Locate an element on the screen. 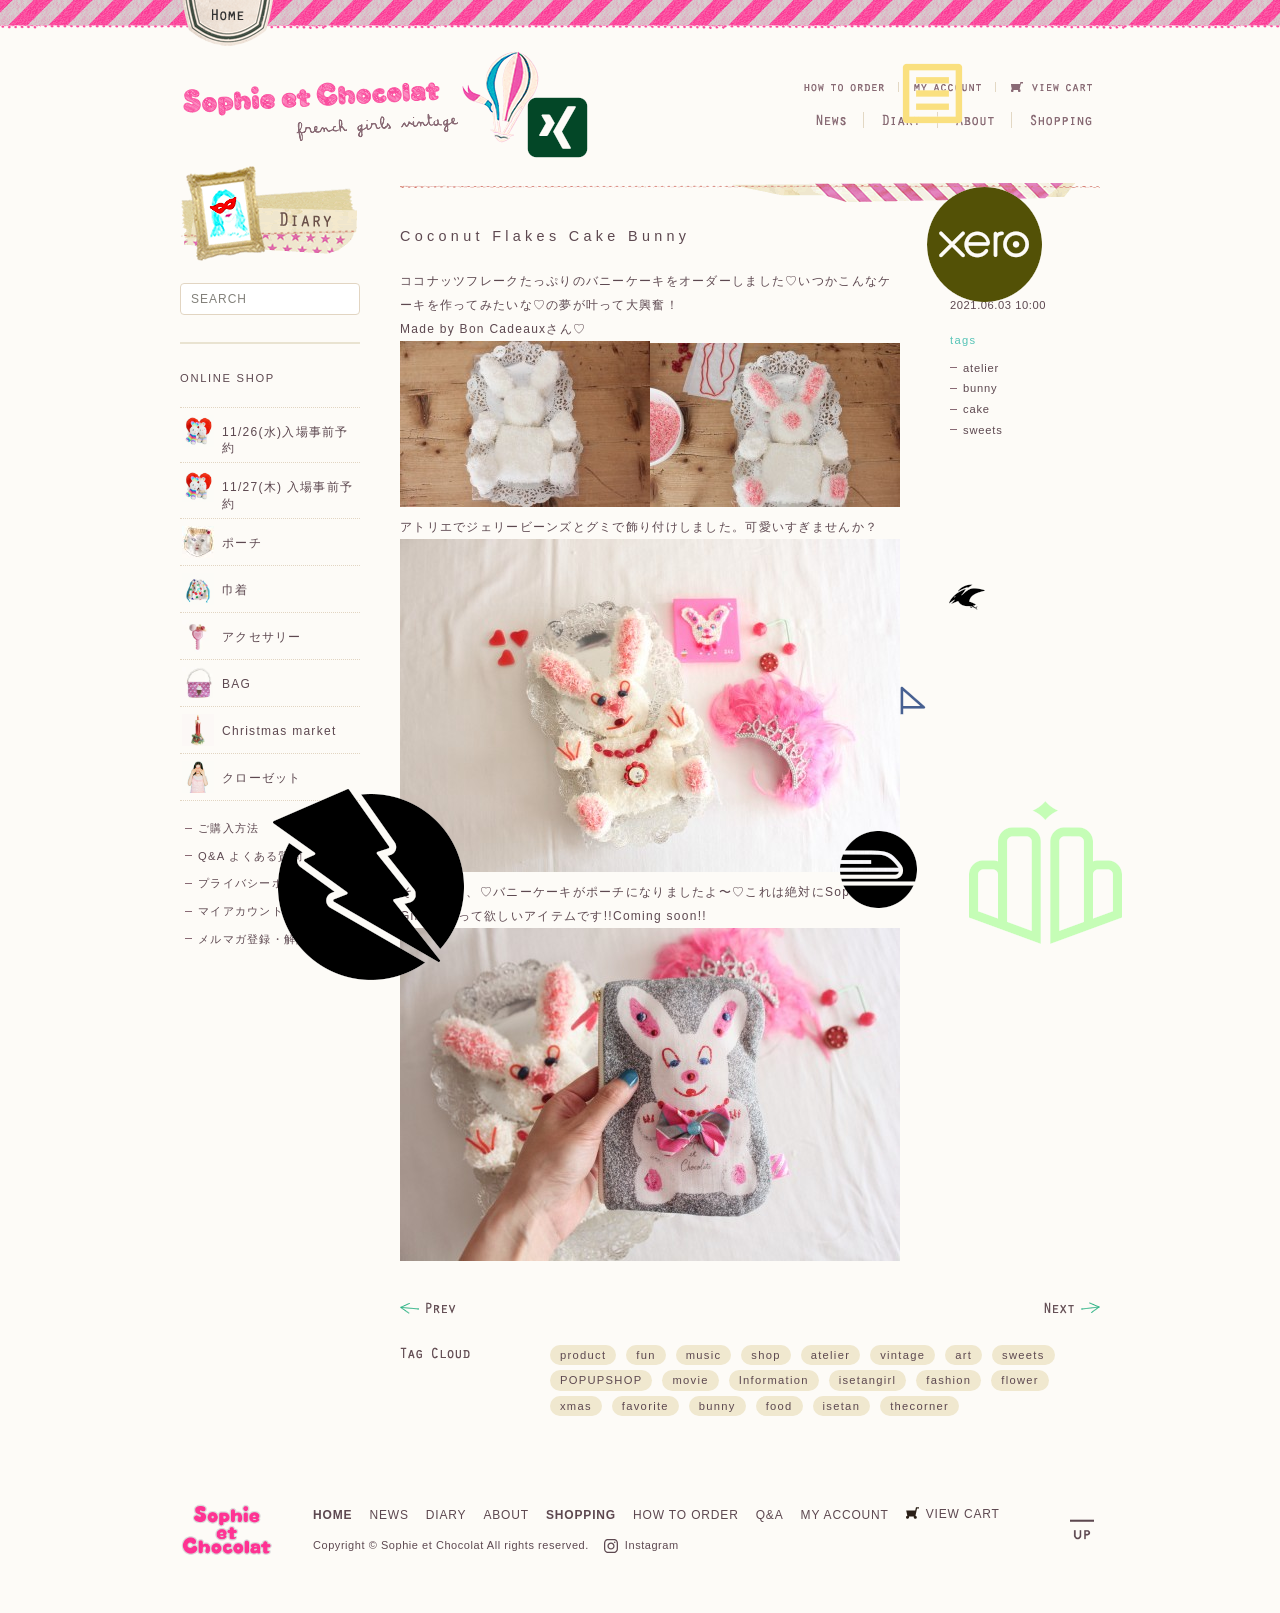 This screenshot has width=1280, height=1613. open xero accounting software is located at coordinates (984, 244).